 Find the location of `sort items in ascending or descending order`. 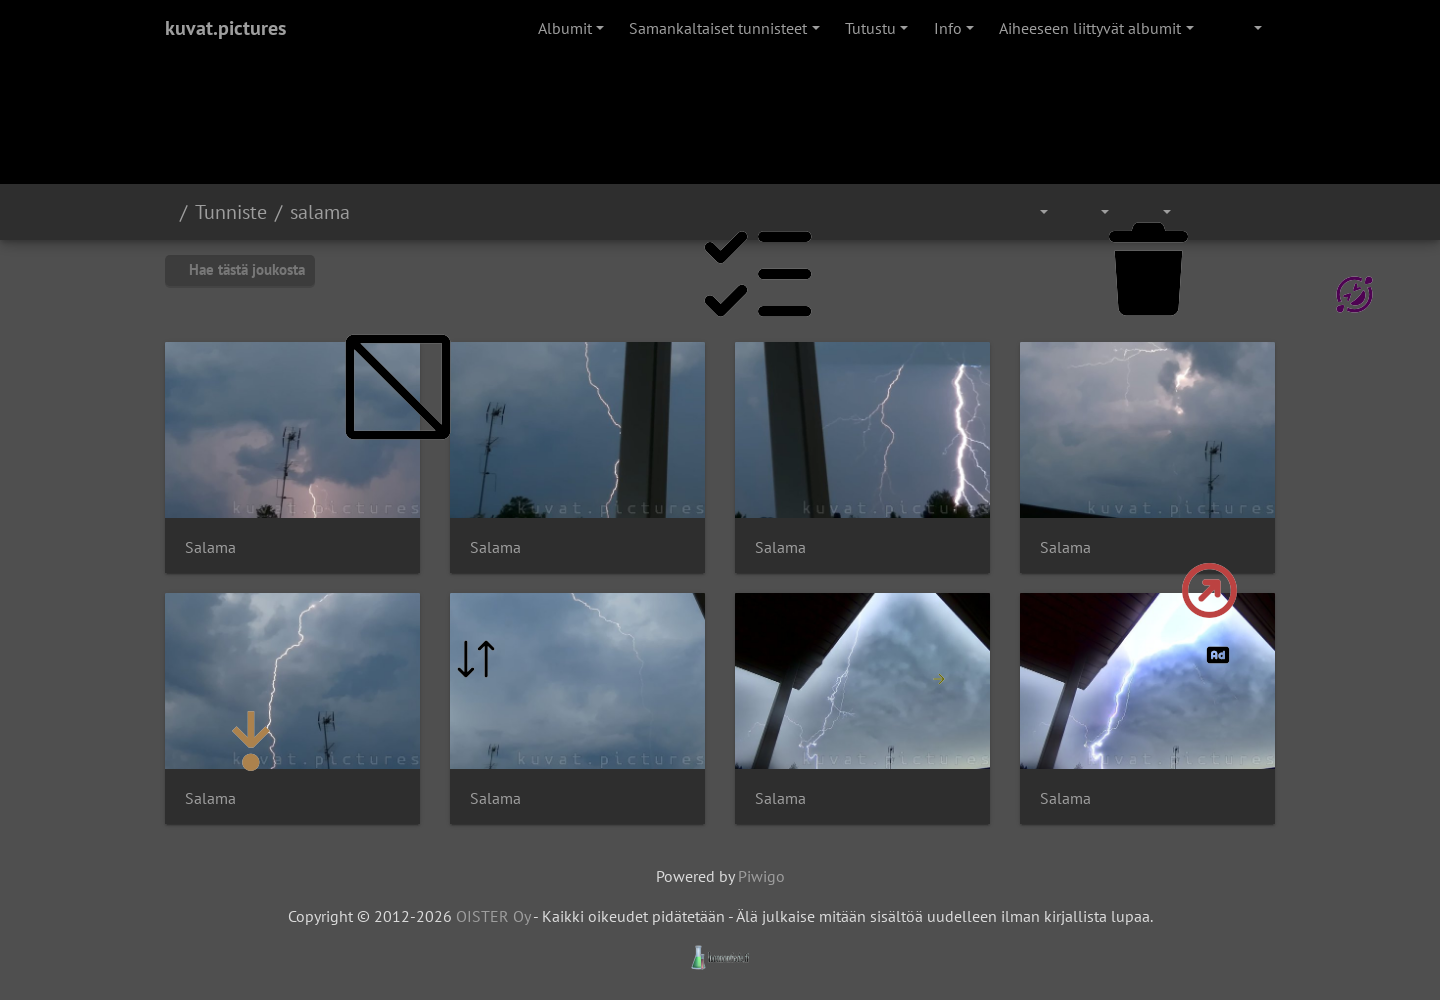

sort items in ascending or descending order is located at coordinates (476, 659).